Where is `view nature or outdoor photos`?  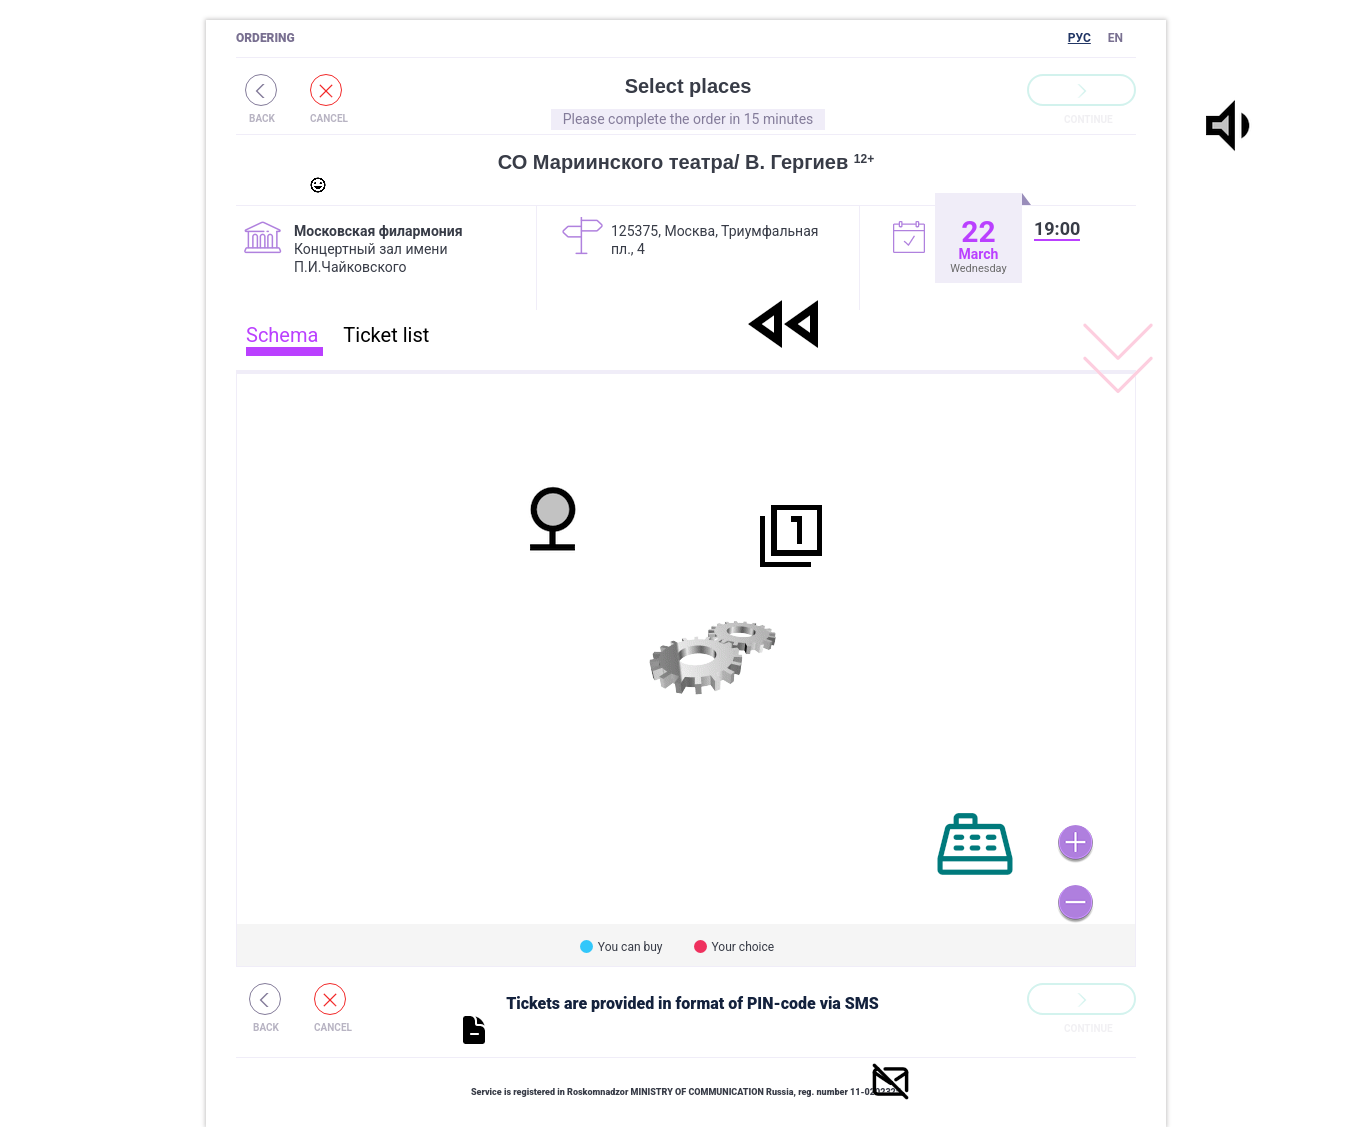 view nature or outdoor photos is located at coordinates (552, 518).